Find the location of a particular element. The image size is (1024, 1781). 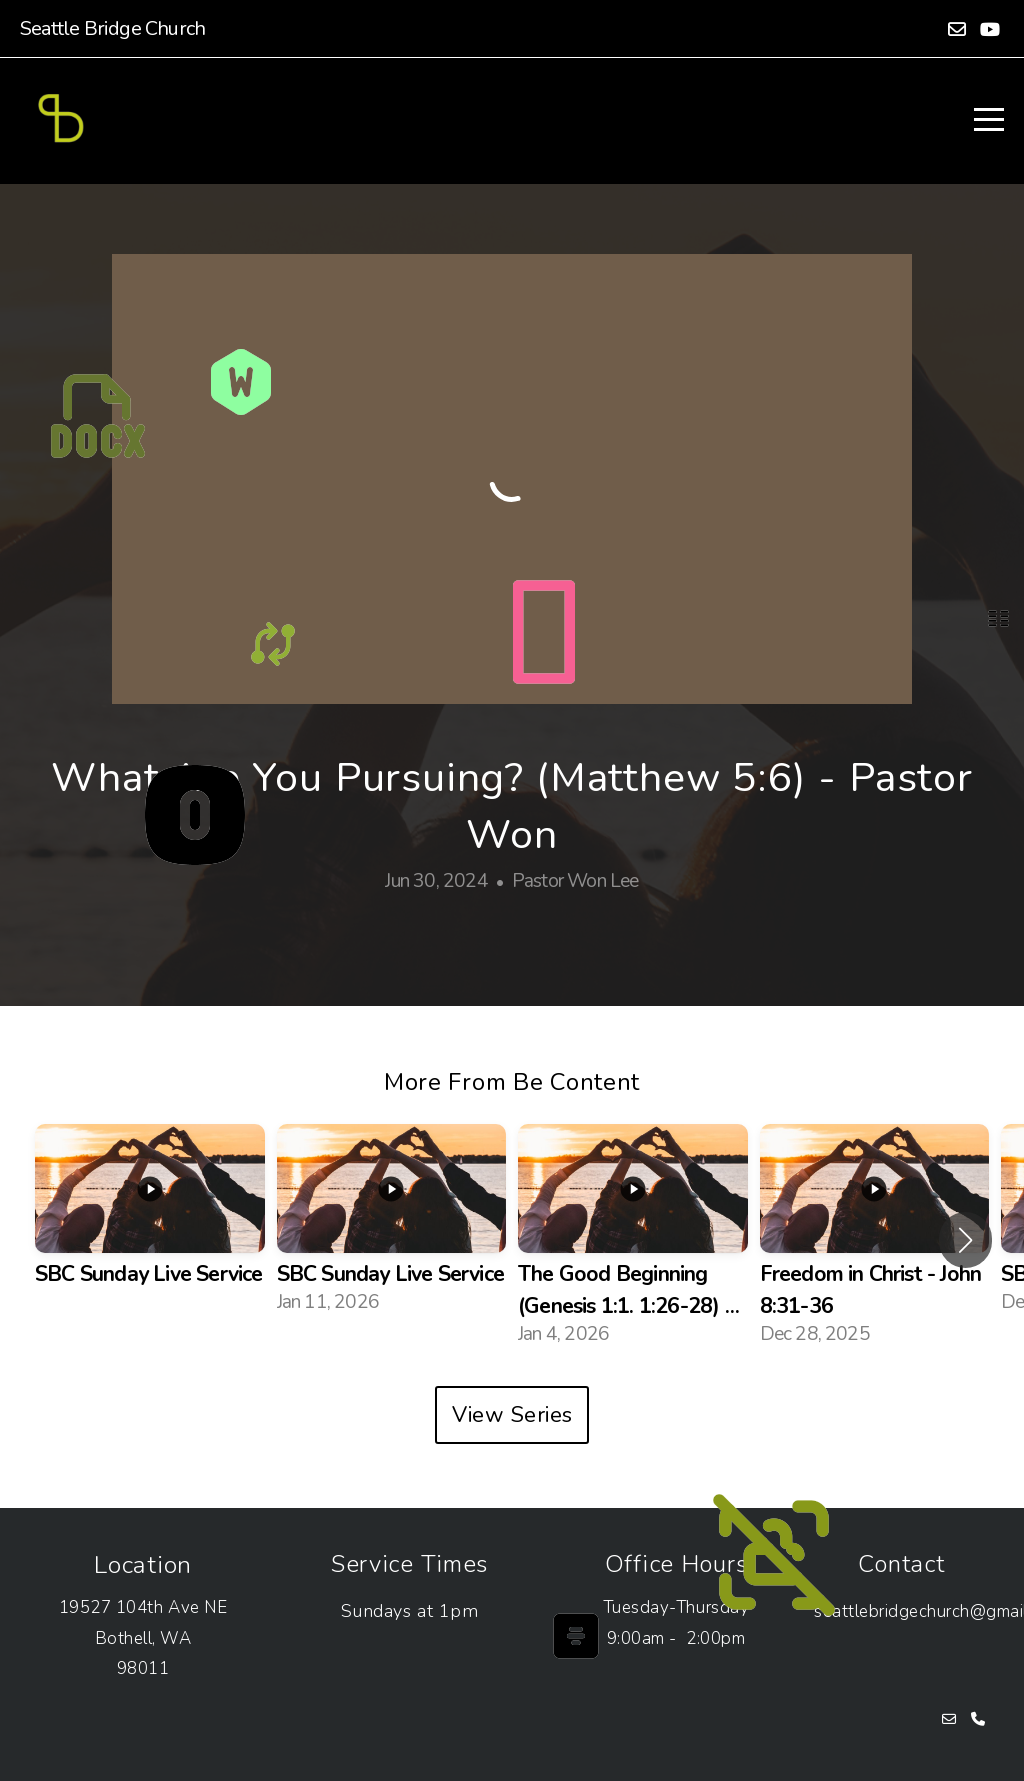

access wallet or payment features is located at coordinates (241, 382).